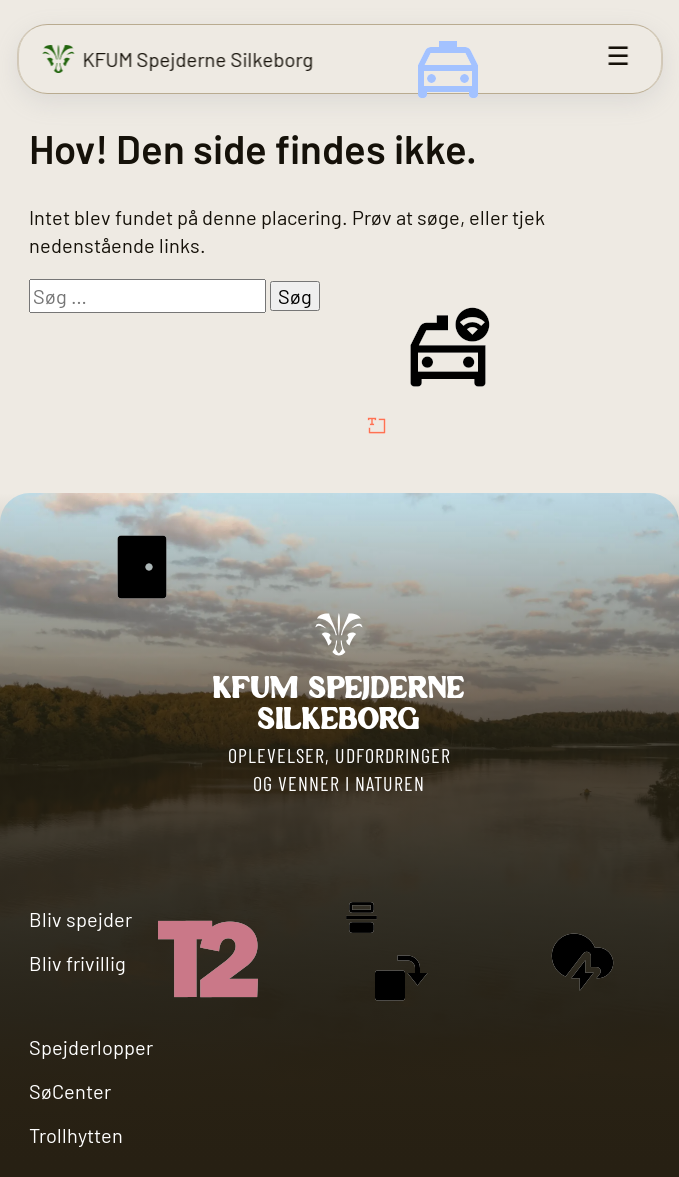 The height and width of the screenshot is (1177, 679). What do you see at coordinates (582, 961) in the screenshot?
I see `indicates thunderstorm weather conditions` at bounding box center [582, 961].